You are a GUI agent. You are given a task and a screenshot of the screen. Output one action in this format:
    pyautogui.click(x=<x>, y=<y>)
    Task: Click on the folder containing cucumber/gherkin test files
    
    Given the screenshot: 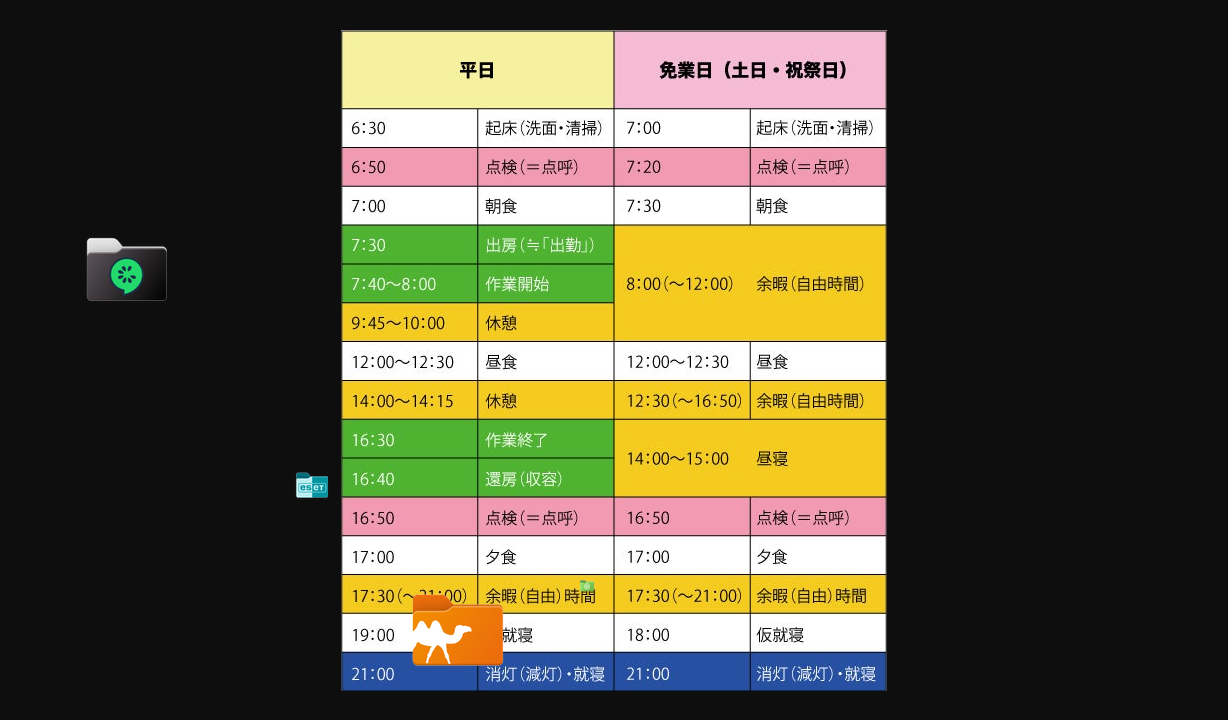 What is the action you would take?
    pyautogui.click(x=126, y=271)
    